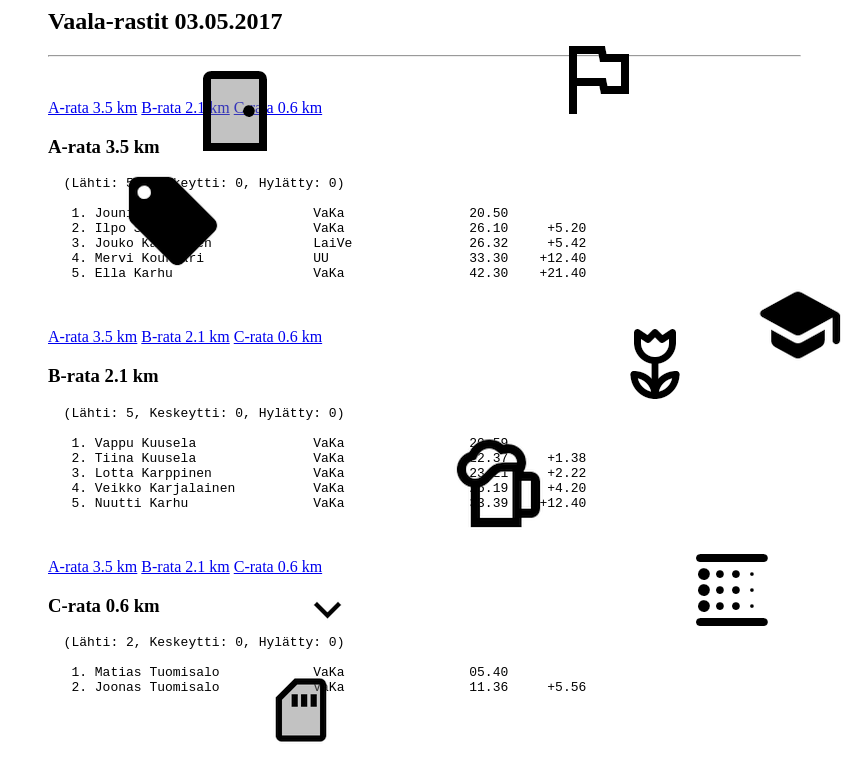 Image resolution: width=849 pixels, height=765 pixels. I want to click on apply linear blur effect to image, so click(732, 590).